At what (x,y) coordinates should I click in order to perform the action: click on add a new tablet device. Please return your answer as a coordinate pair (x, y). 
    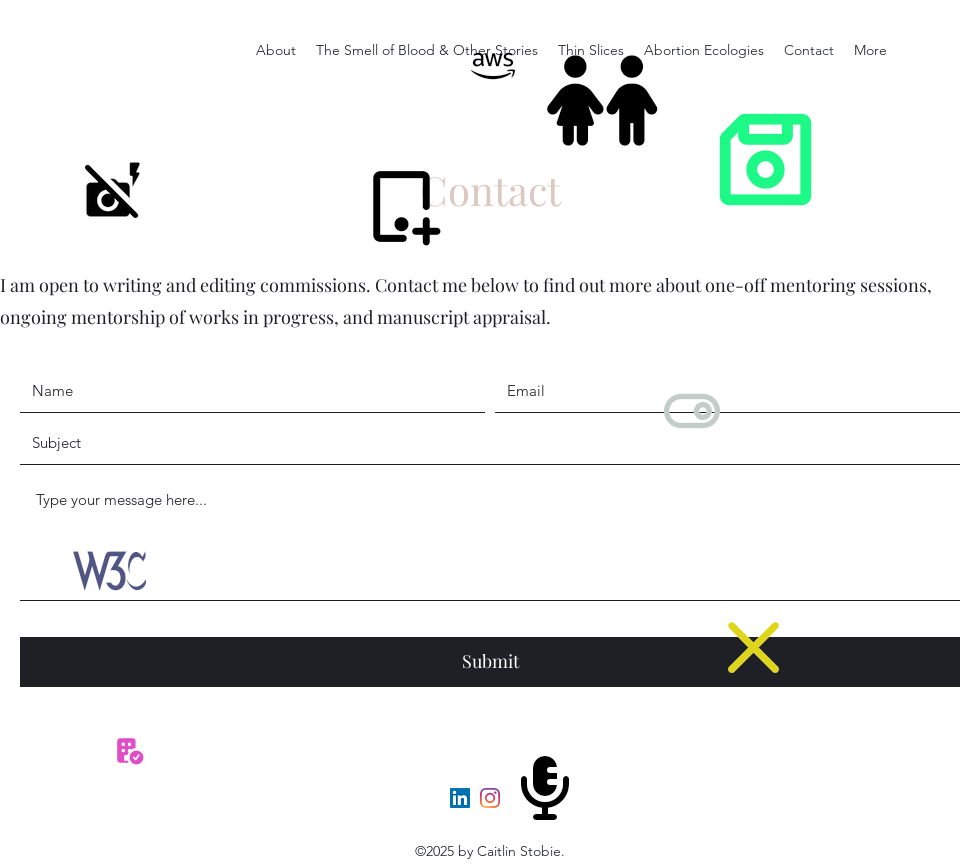
    Looking at the image, I should click on (401, 206).